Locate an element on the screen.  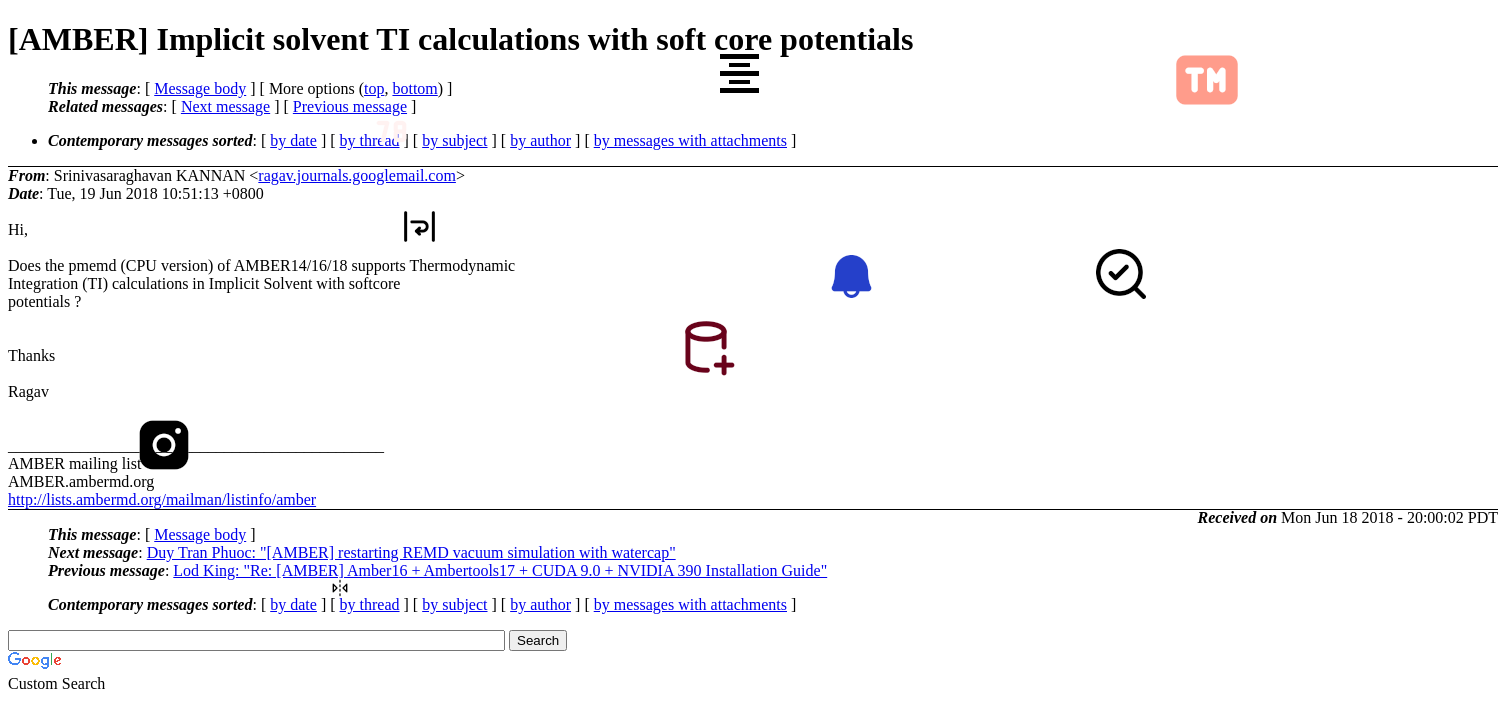
indicates item number 78 in a list or sequence is located at coordinates (391, 131).